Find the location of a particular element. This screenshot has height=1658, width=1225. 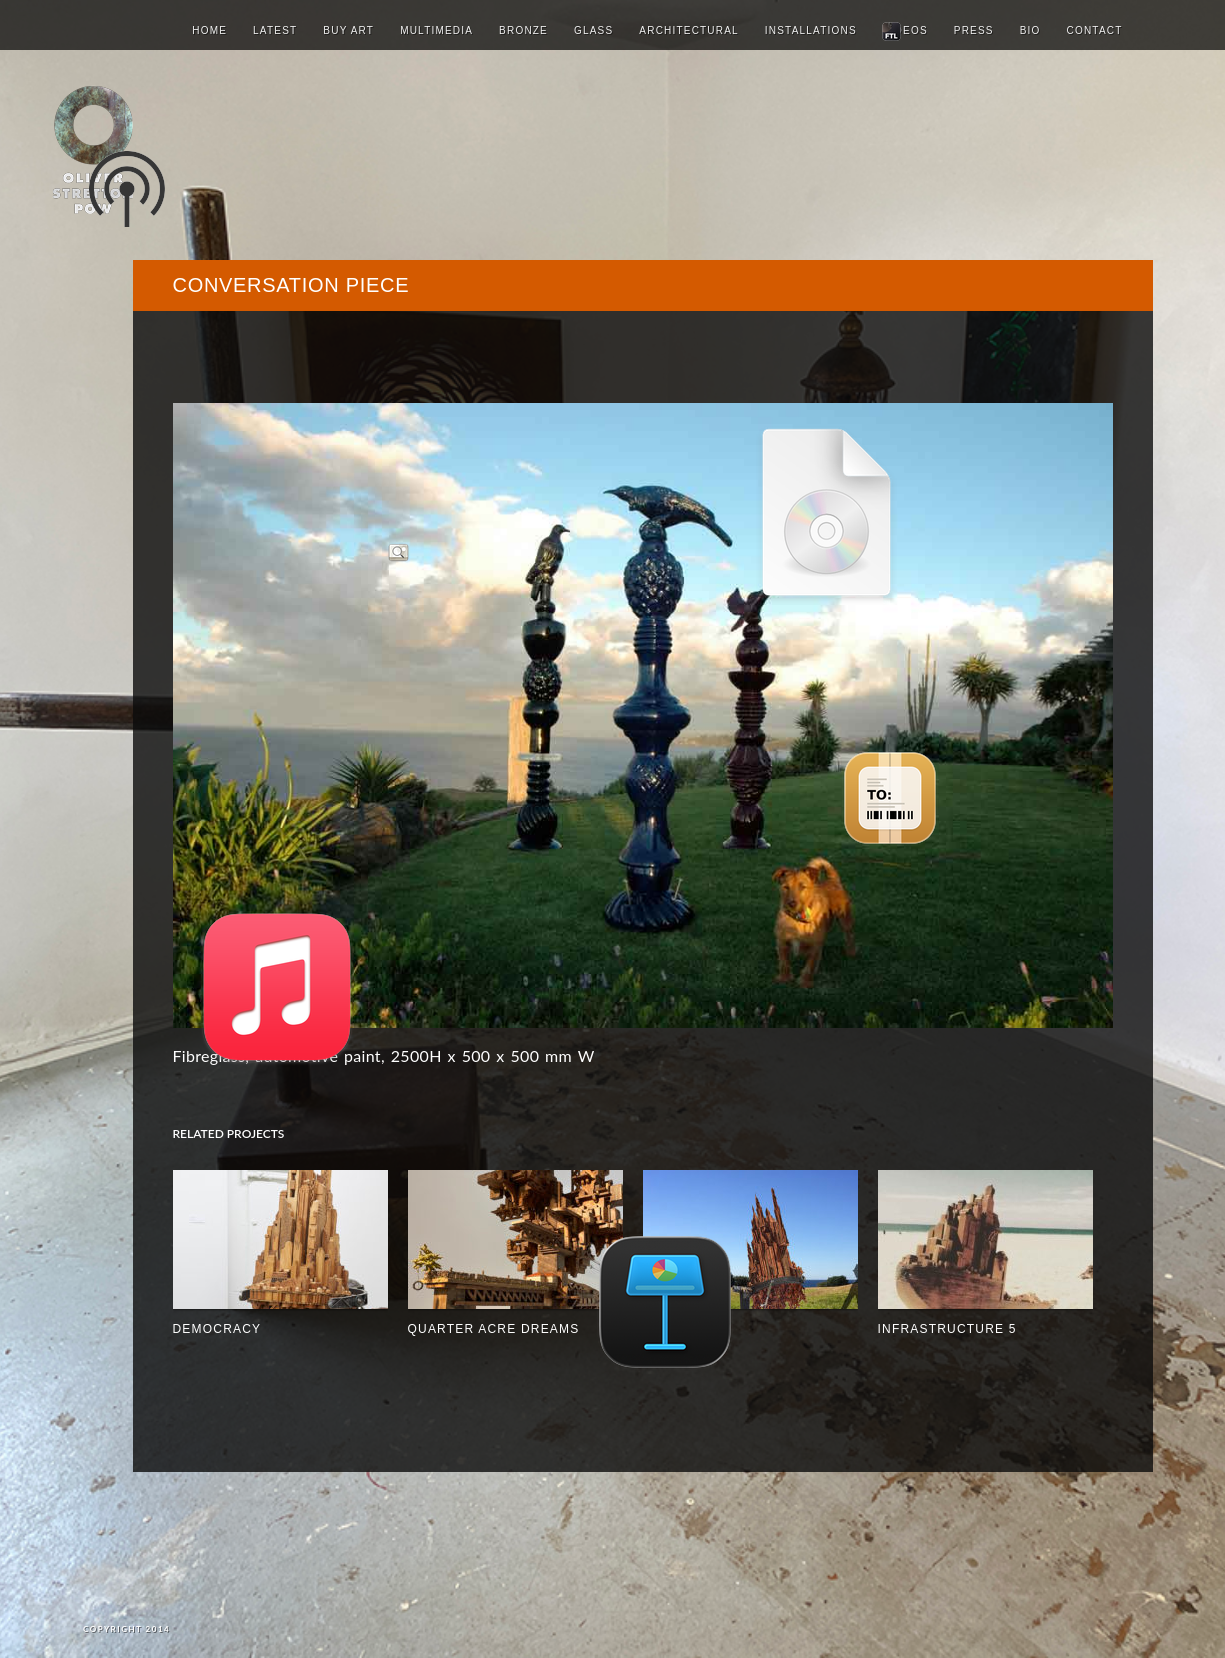

open eye of gnome image viewer is located at coordinates (398, 552).